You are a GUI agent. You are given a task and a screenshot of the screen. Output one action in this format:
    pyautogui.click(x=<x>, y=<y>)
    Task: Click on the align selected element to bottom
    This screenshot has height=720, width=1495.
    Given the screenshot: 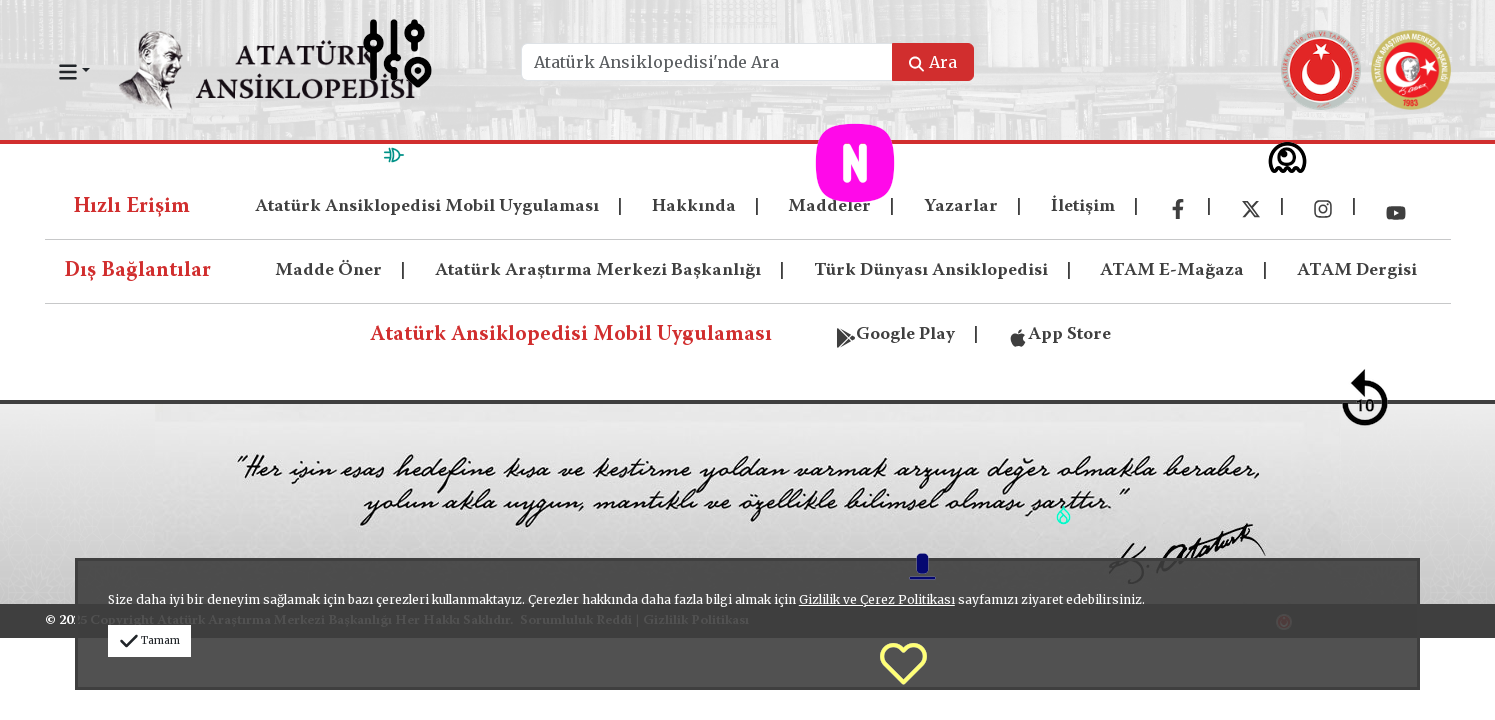 What is the action you would take?
    pyautogui.click(x=922, y=566)
    